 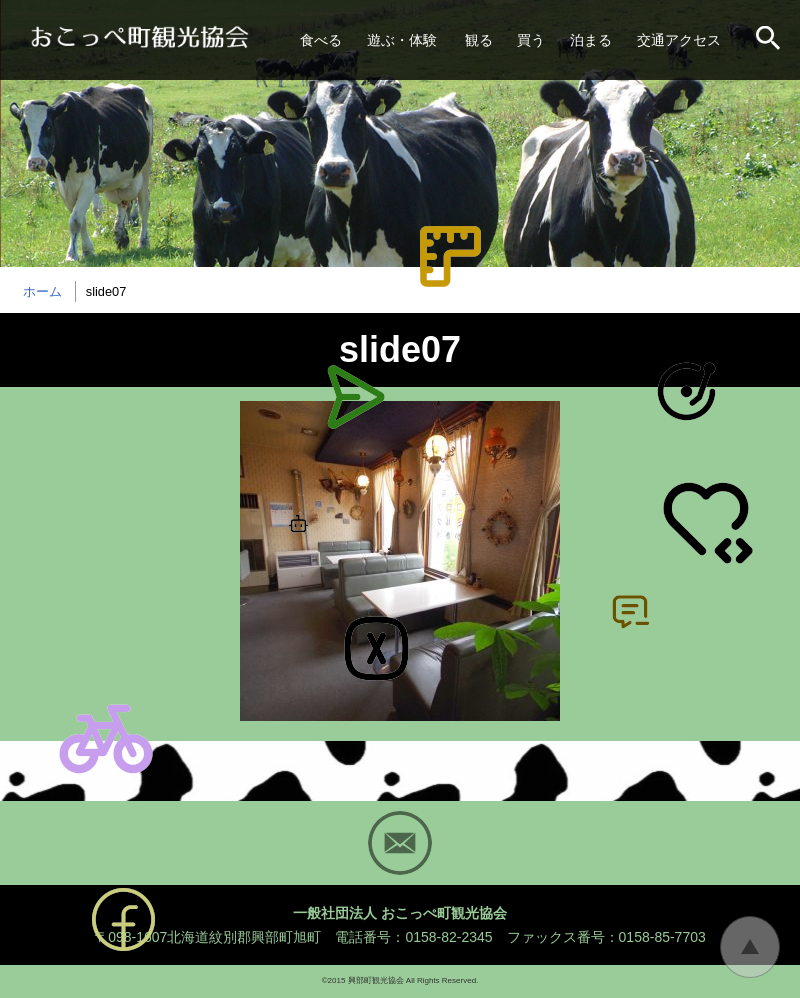 I want to click on access measurement tools, so click(x=450, y=256).